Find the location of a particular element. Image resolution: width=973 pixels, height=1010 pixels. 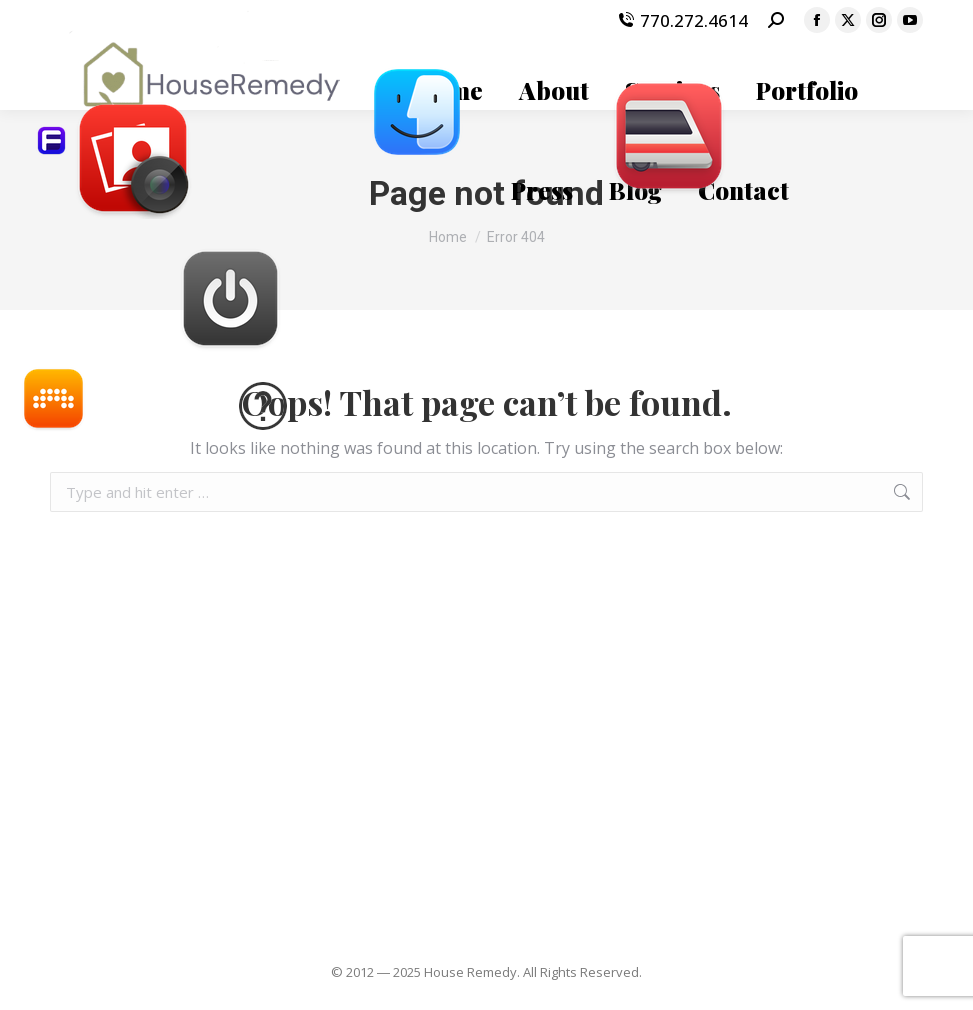

open floorp browser is located at coordinates (51, 140).